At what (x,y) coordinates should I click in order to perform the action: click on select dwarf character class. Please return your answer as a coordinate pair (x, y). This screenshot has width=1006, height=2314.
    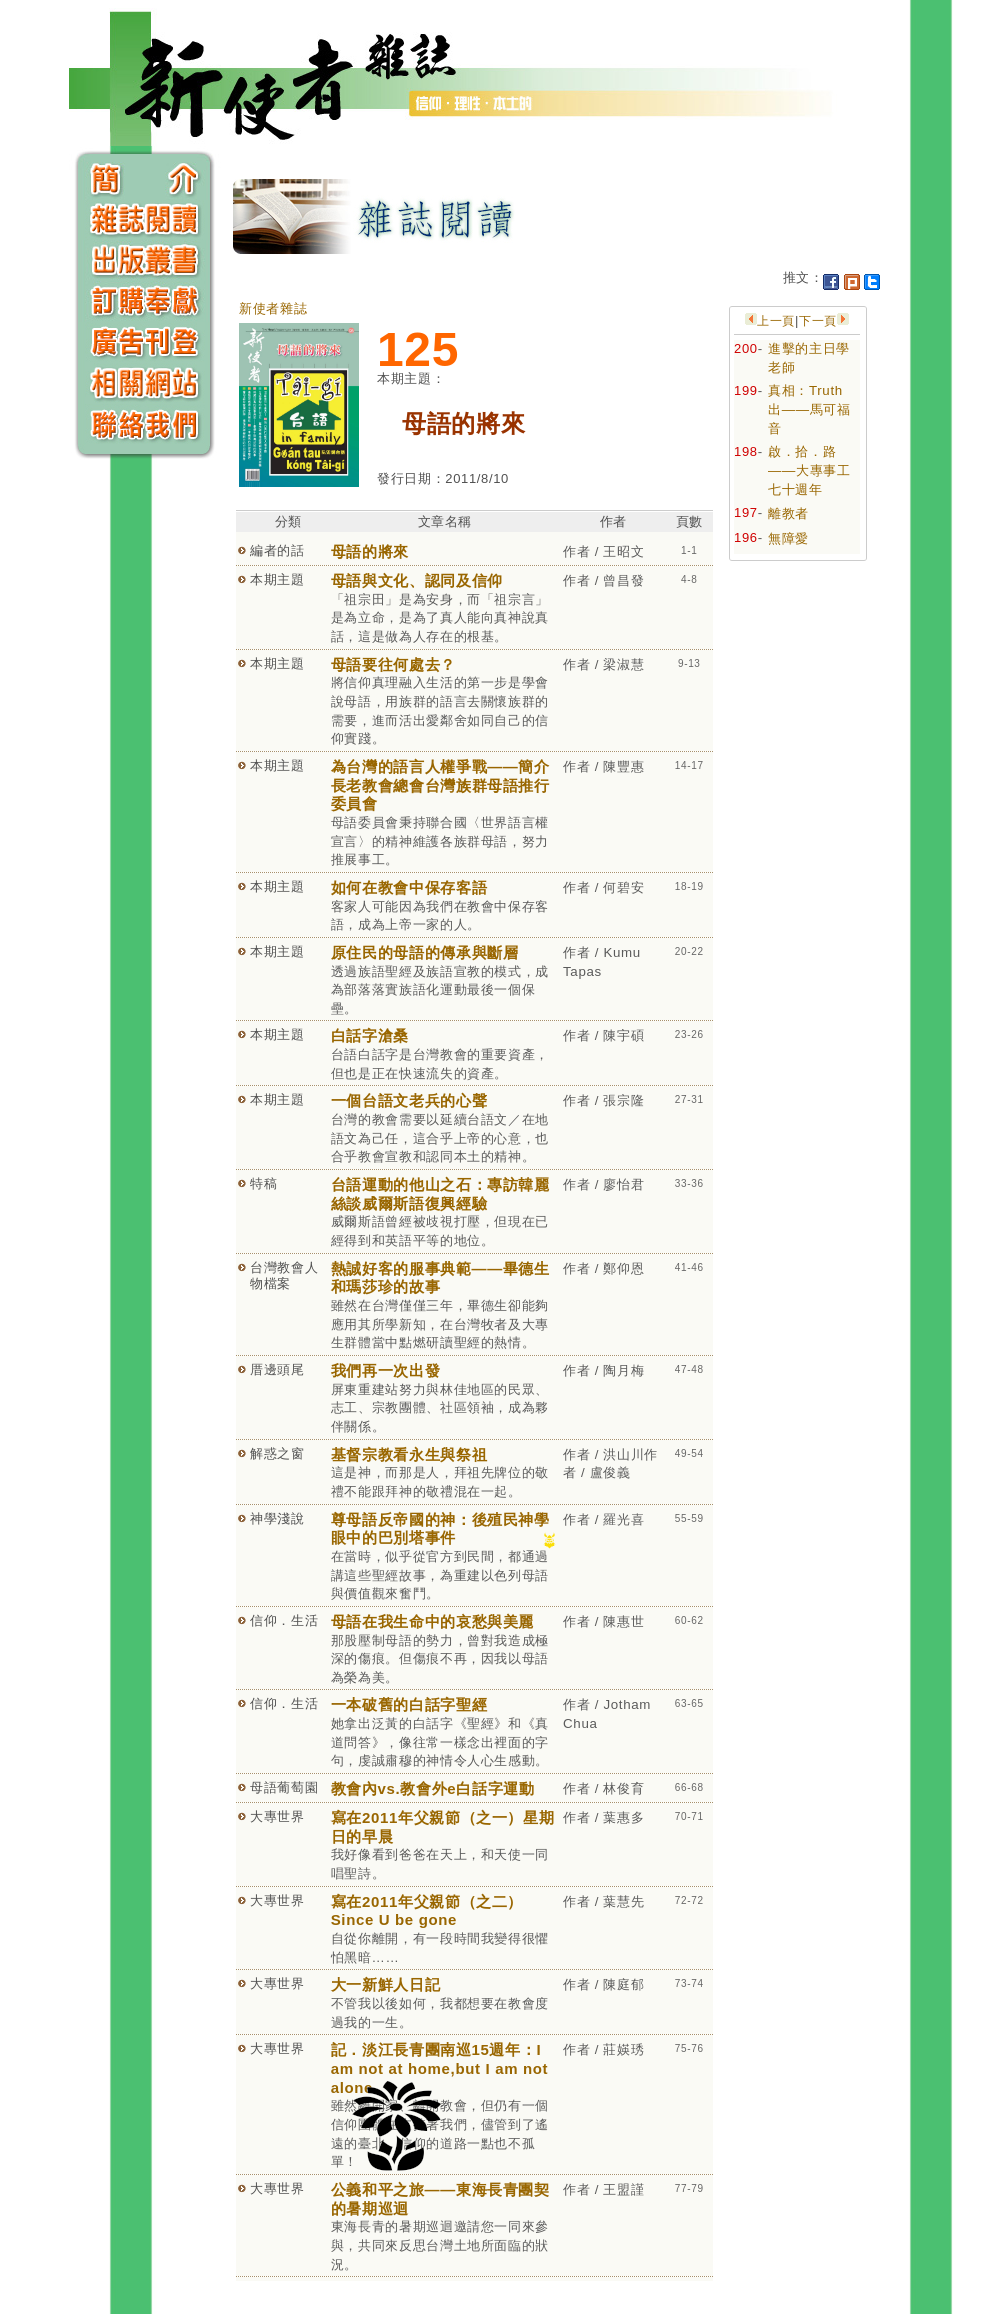
    Looking at the image, I should click on (549, 1540).